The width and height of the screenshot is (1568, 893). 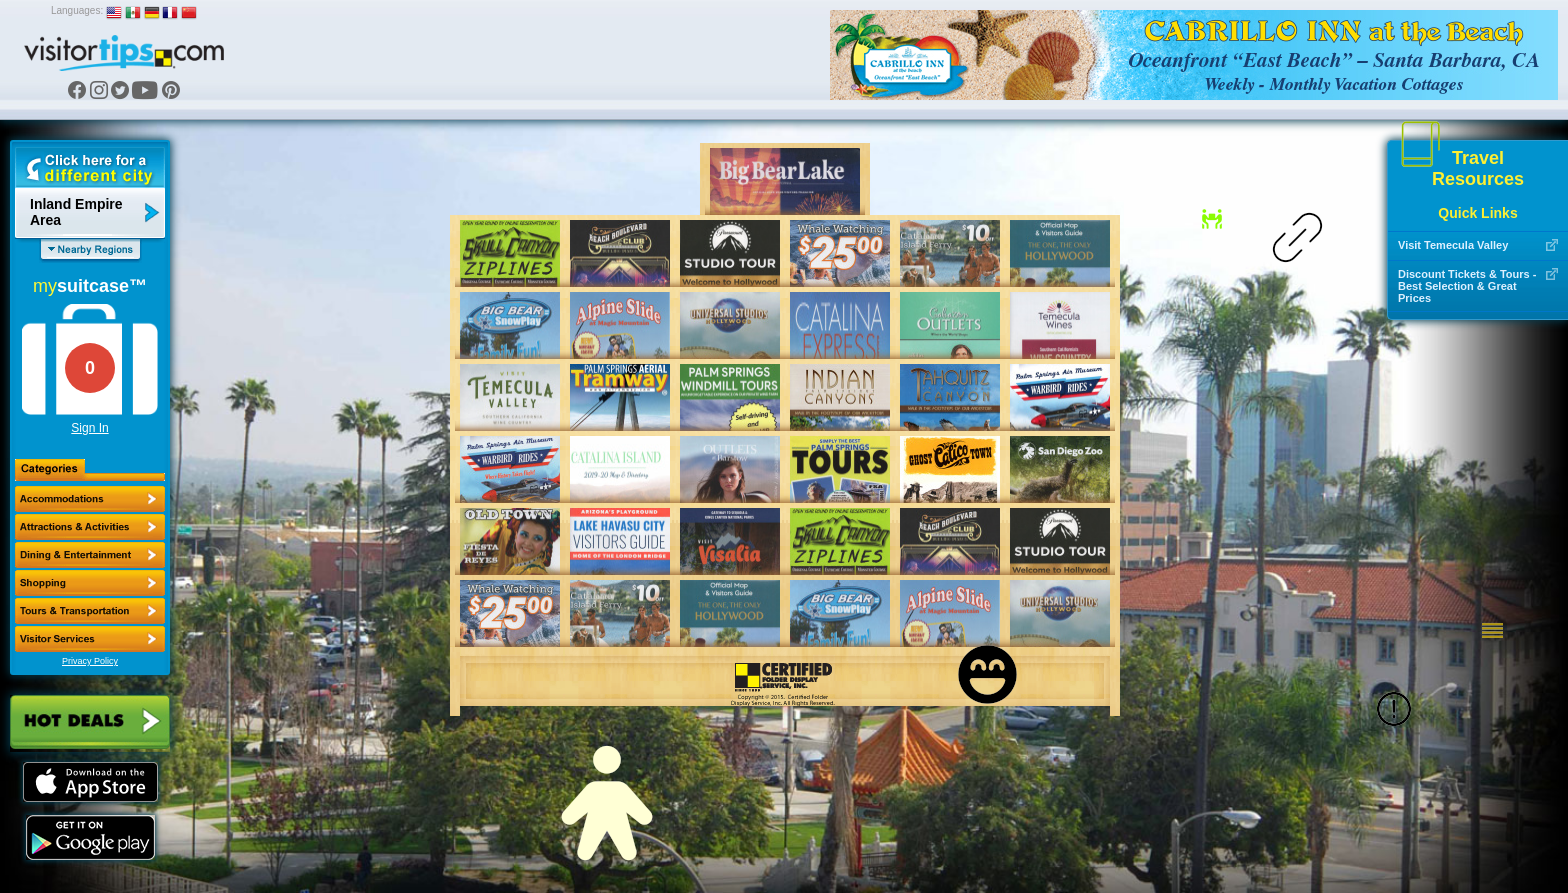 I want to click on indicates a warning or alert that needs attention, so click(x=1394, y=709).